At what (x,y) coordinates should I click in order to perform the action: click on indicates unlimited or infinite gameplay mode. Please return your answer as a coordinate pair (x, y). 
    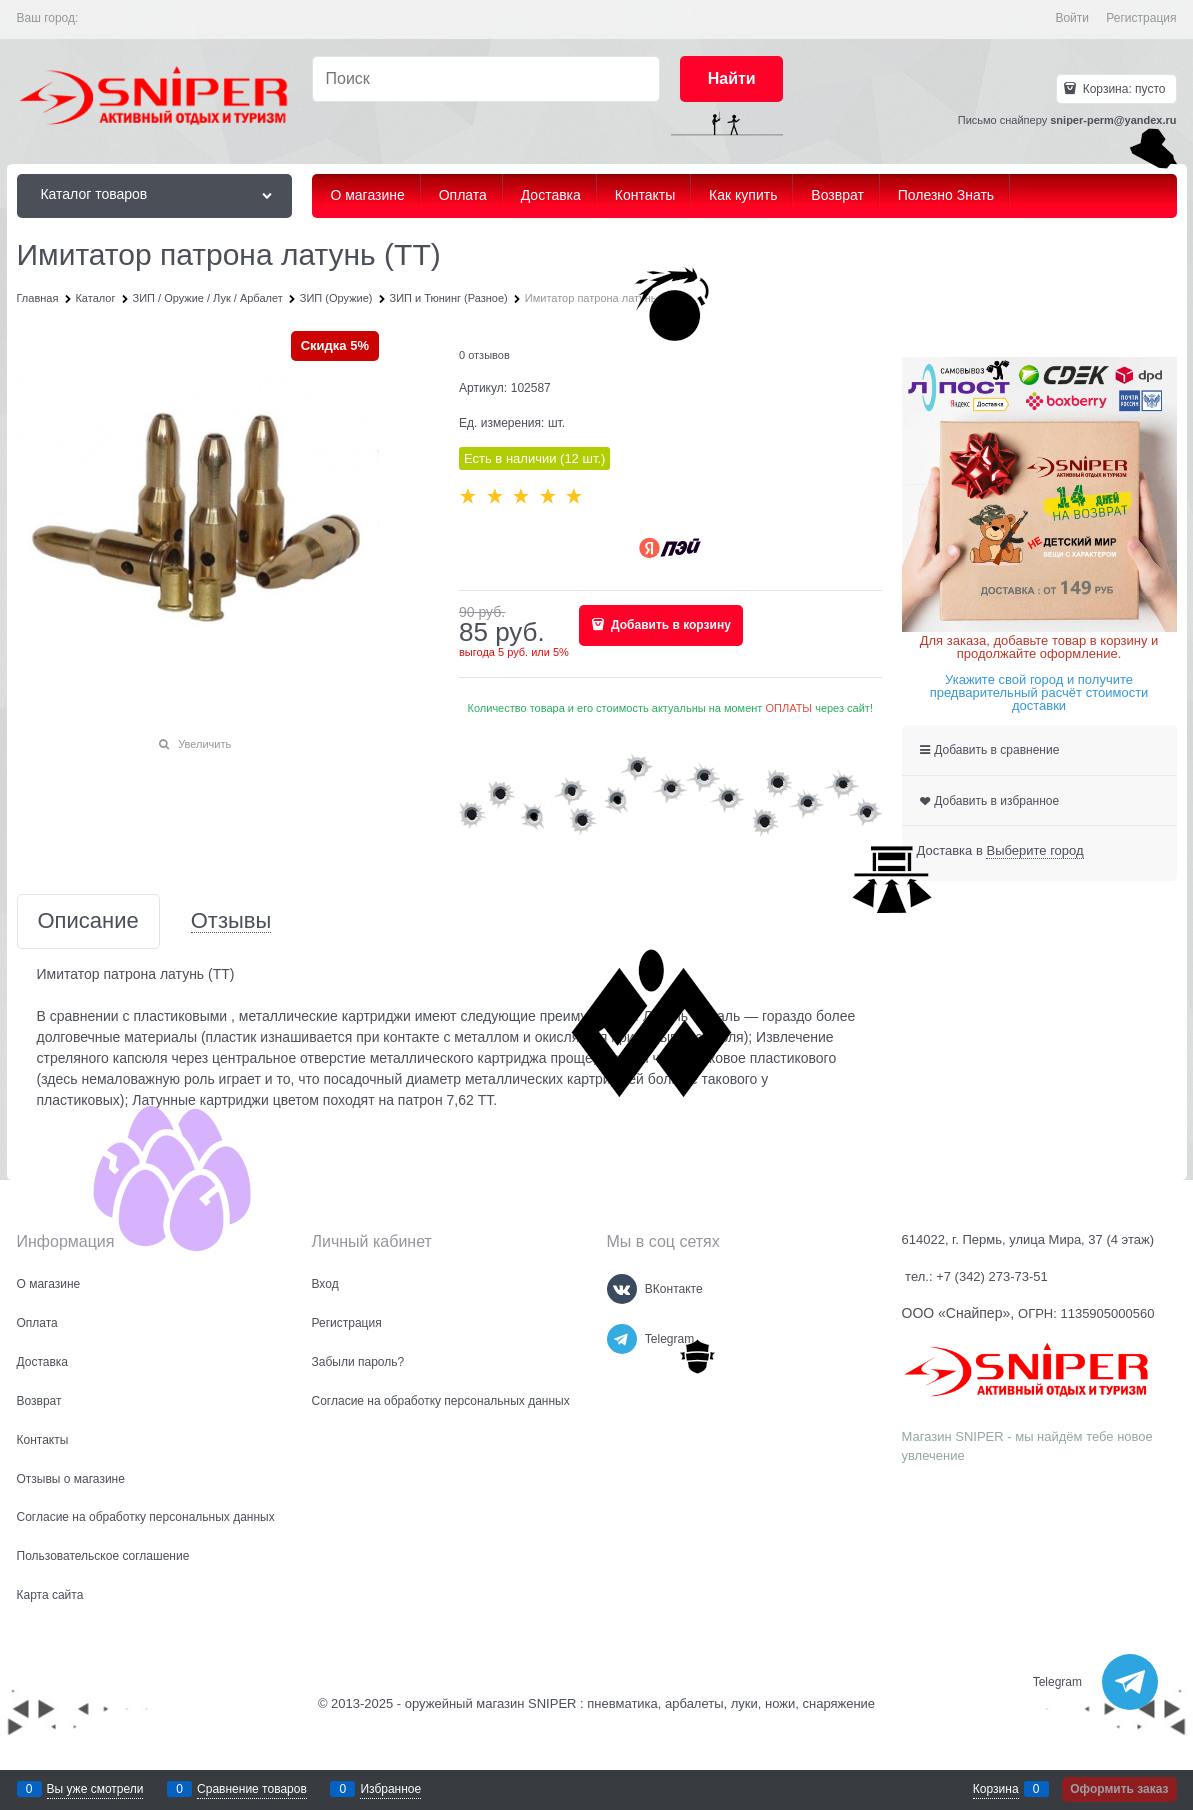
    Looking at the image, I should click on (651, 1030).